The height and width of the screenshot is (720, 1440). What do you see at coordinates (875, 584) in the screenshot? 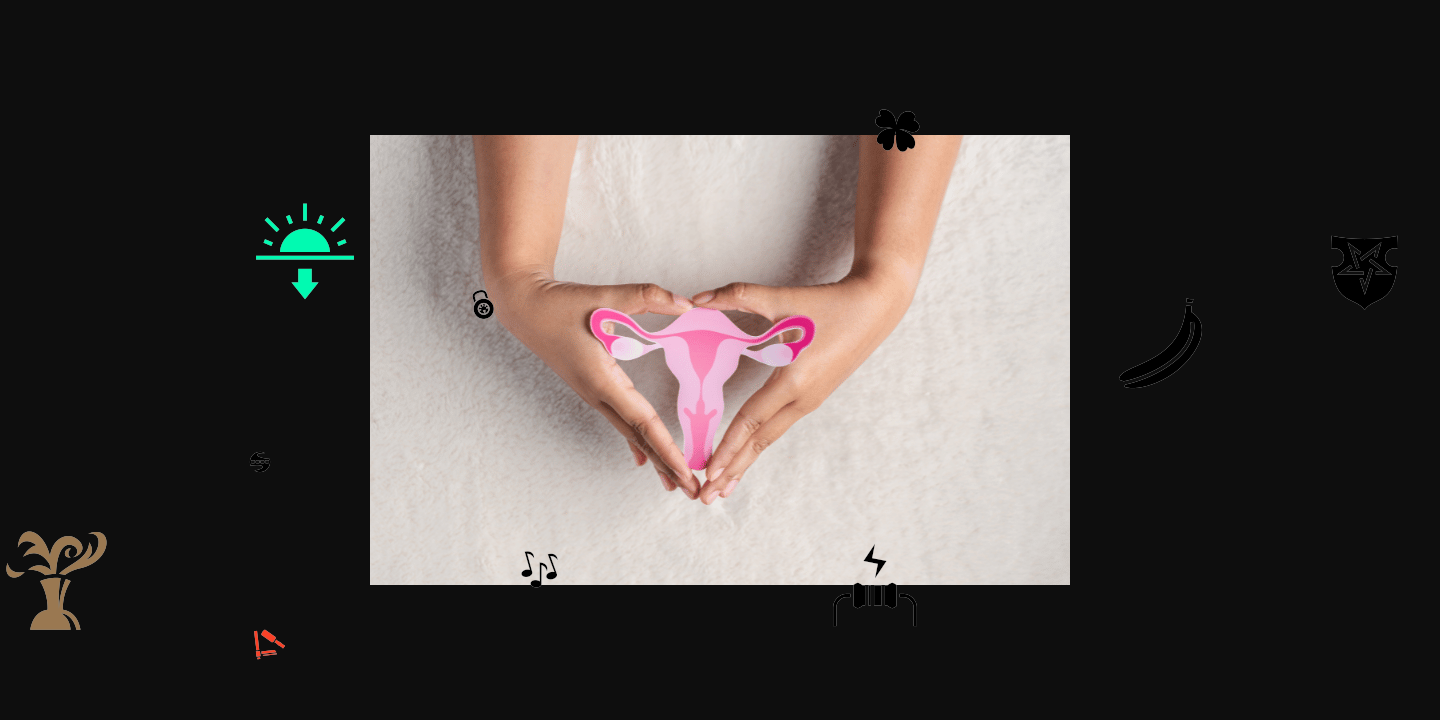
I see `indicates electrical resistance or interrupted current flow` at bounding box center [875, 584].